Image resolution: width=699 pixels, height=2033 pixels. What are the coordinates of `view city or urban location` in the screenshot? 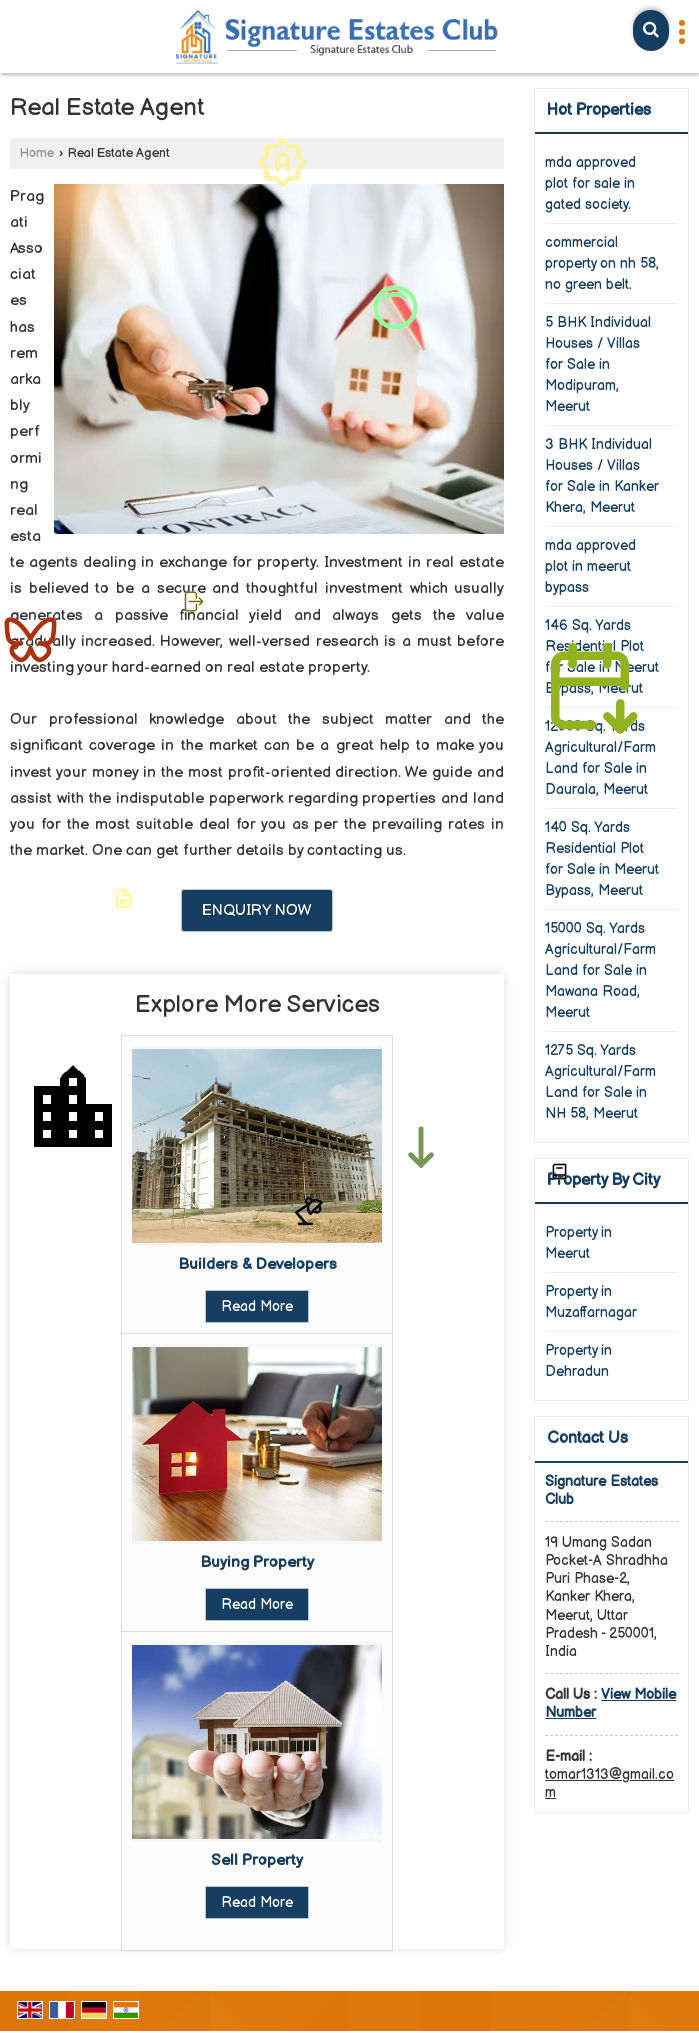 It's located at (73, 1108).